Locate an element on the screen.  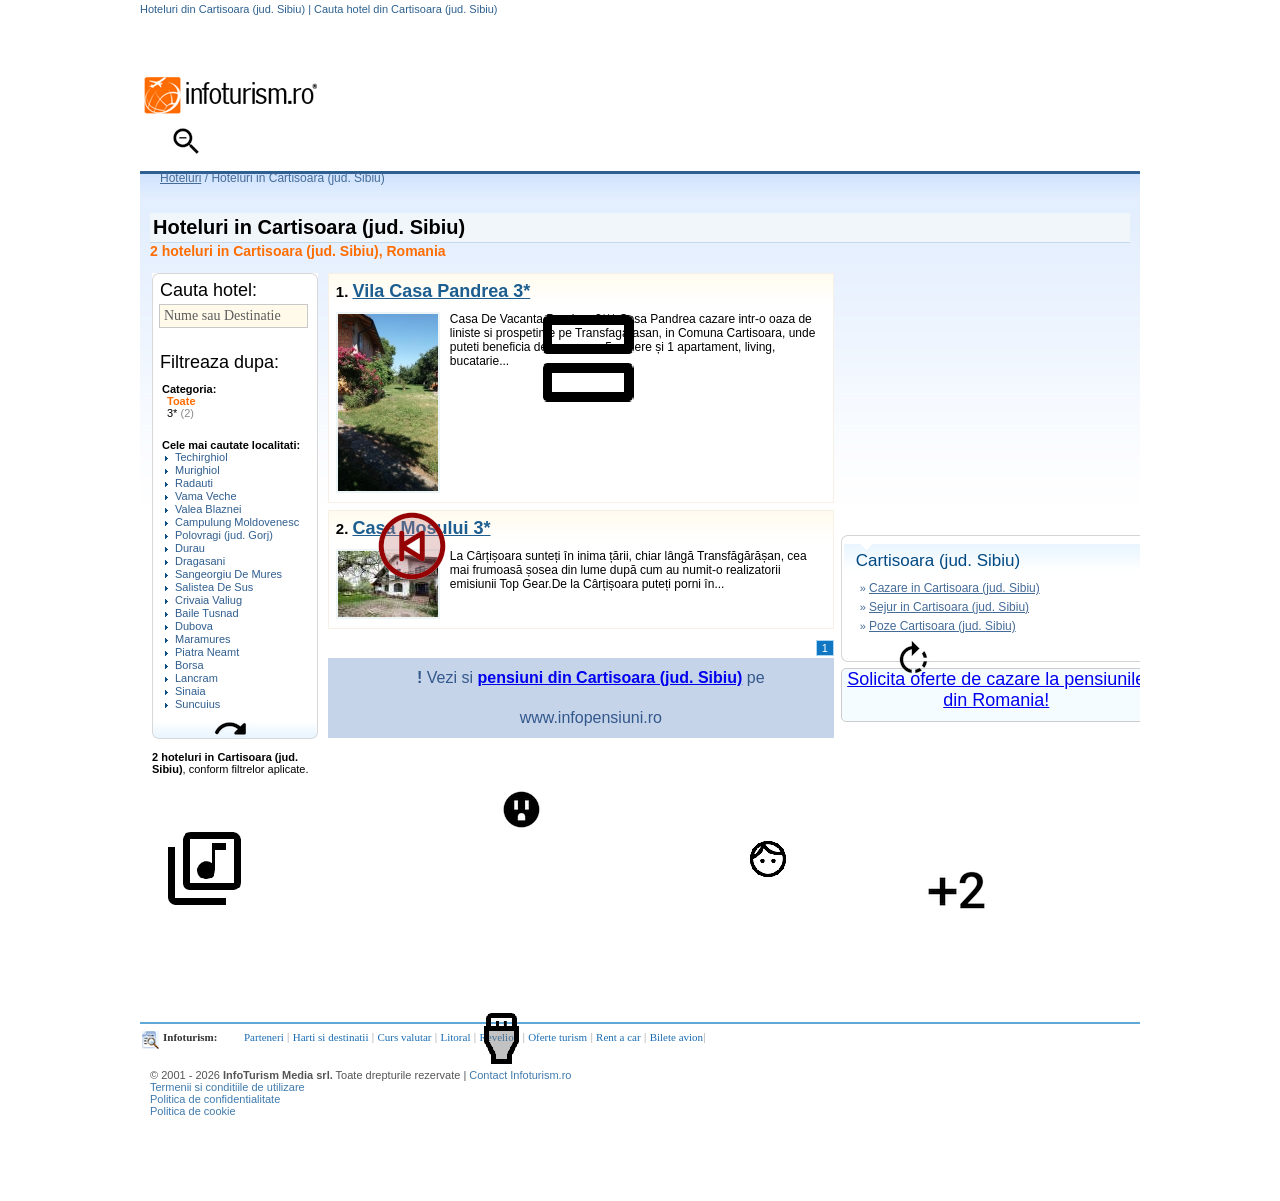
redo the last undone action is located at coordinates (230, 728).